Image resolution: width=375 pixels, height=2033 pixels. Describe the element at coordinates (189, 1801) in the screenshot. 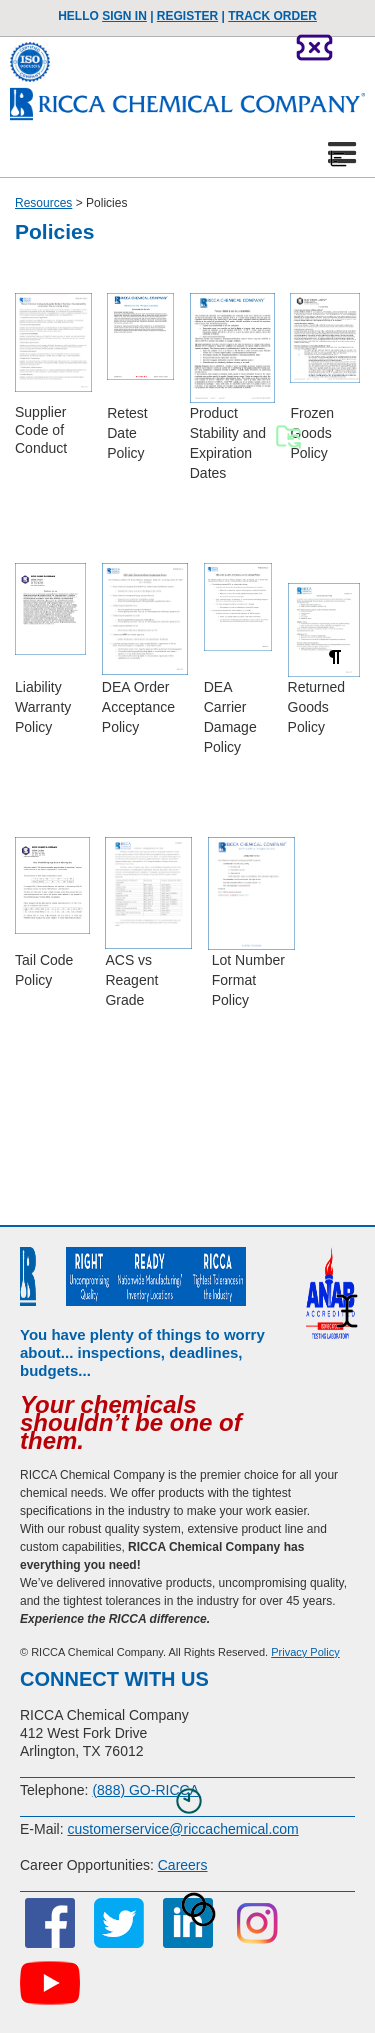

I see `indicates the current time is 10 o'clock` at that location.